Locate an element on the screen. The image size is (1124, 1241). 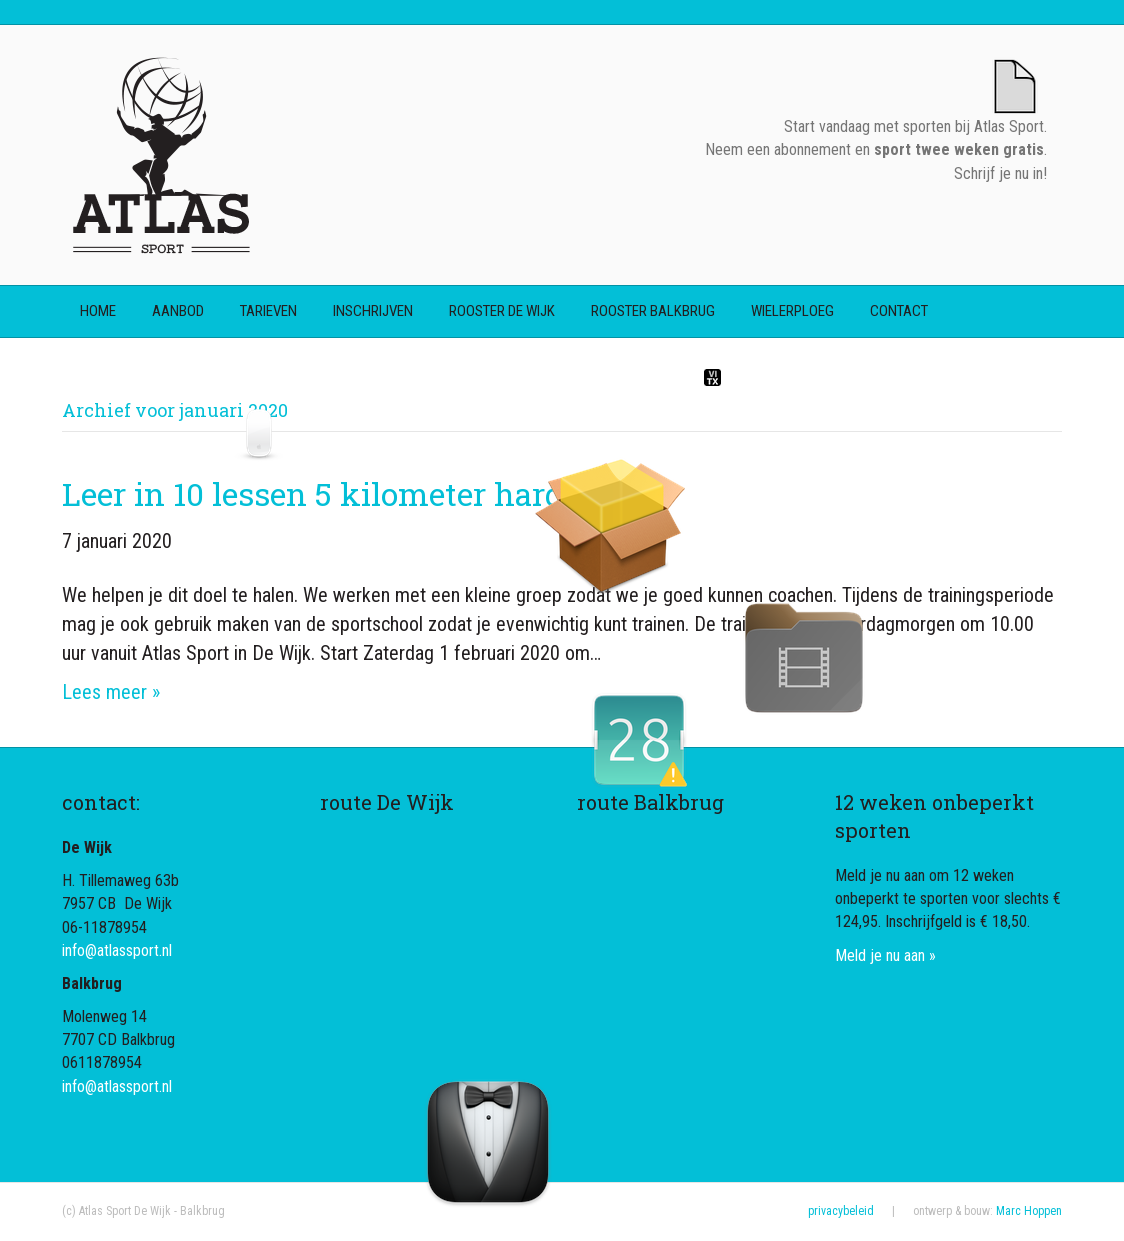
switch to Vietnamese Telex input method is located at coordinates (712, 377).